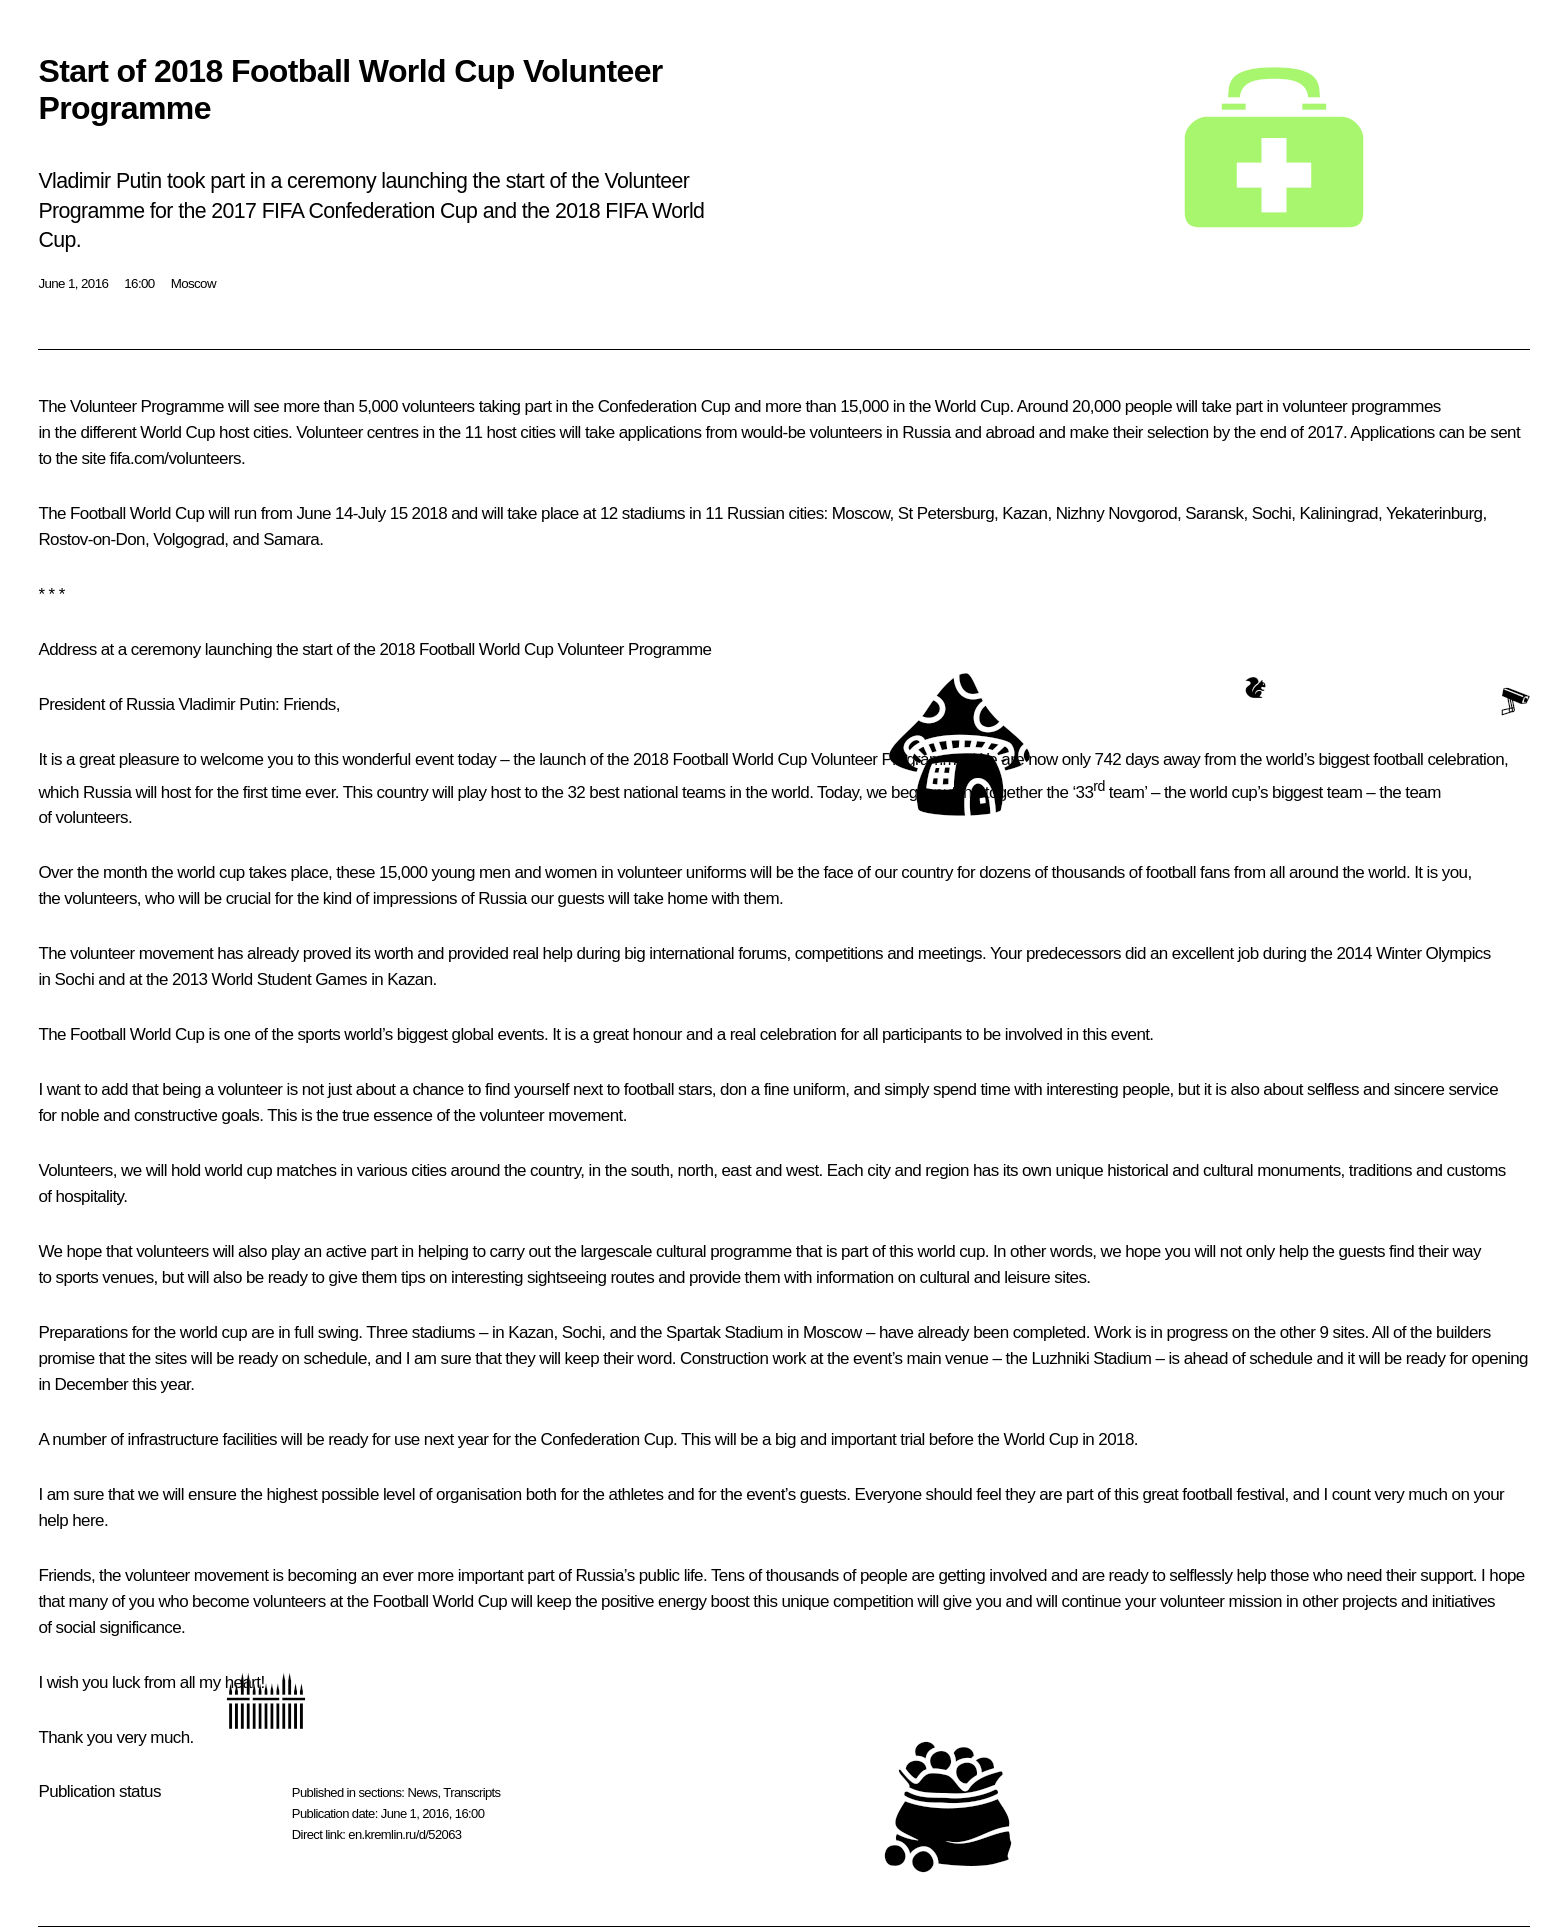 The image size is (1568, 1927). What do you see at coordinates (1274, 138) in the screenshot?
I see `access health or medical features` at bounding box center [1274, 138].